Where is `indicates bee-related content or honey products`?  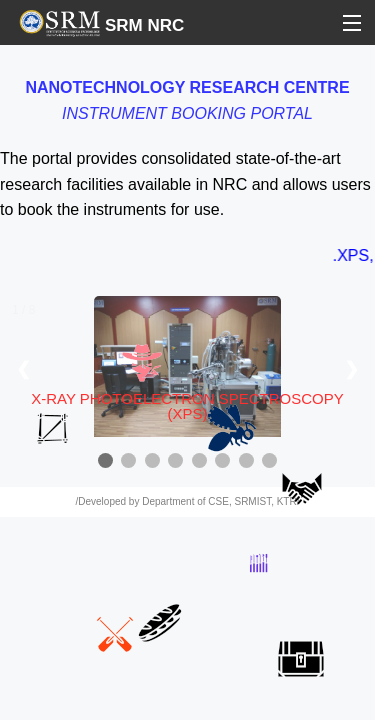 indicates bee-related content or honey products is located at coordinates (232, 429).